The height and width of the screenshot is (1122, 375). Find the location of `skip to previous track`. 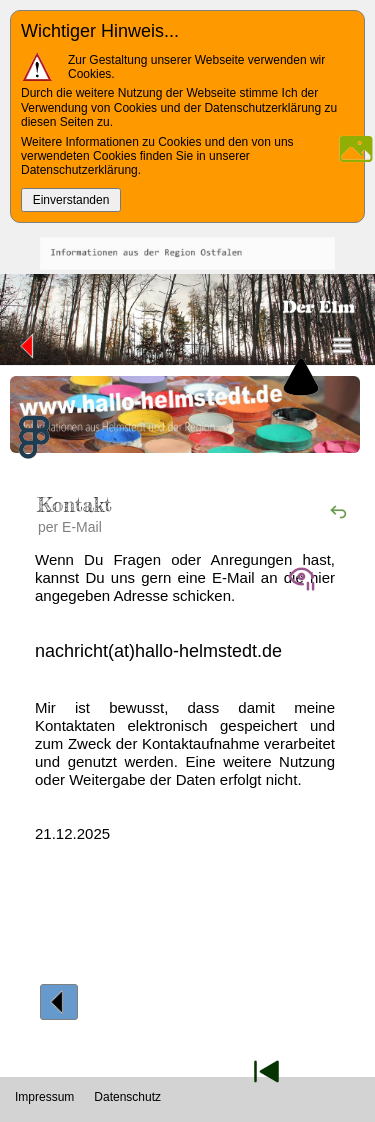

skip to previous track is located at coordinates (266, 1071).